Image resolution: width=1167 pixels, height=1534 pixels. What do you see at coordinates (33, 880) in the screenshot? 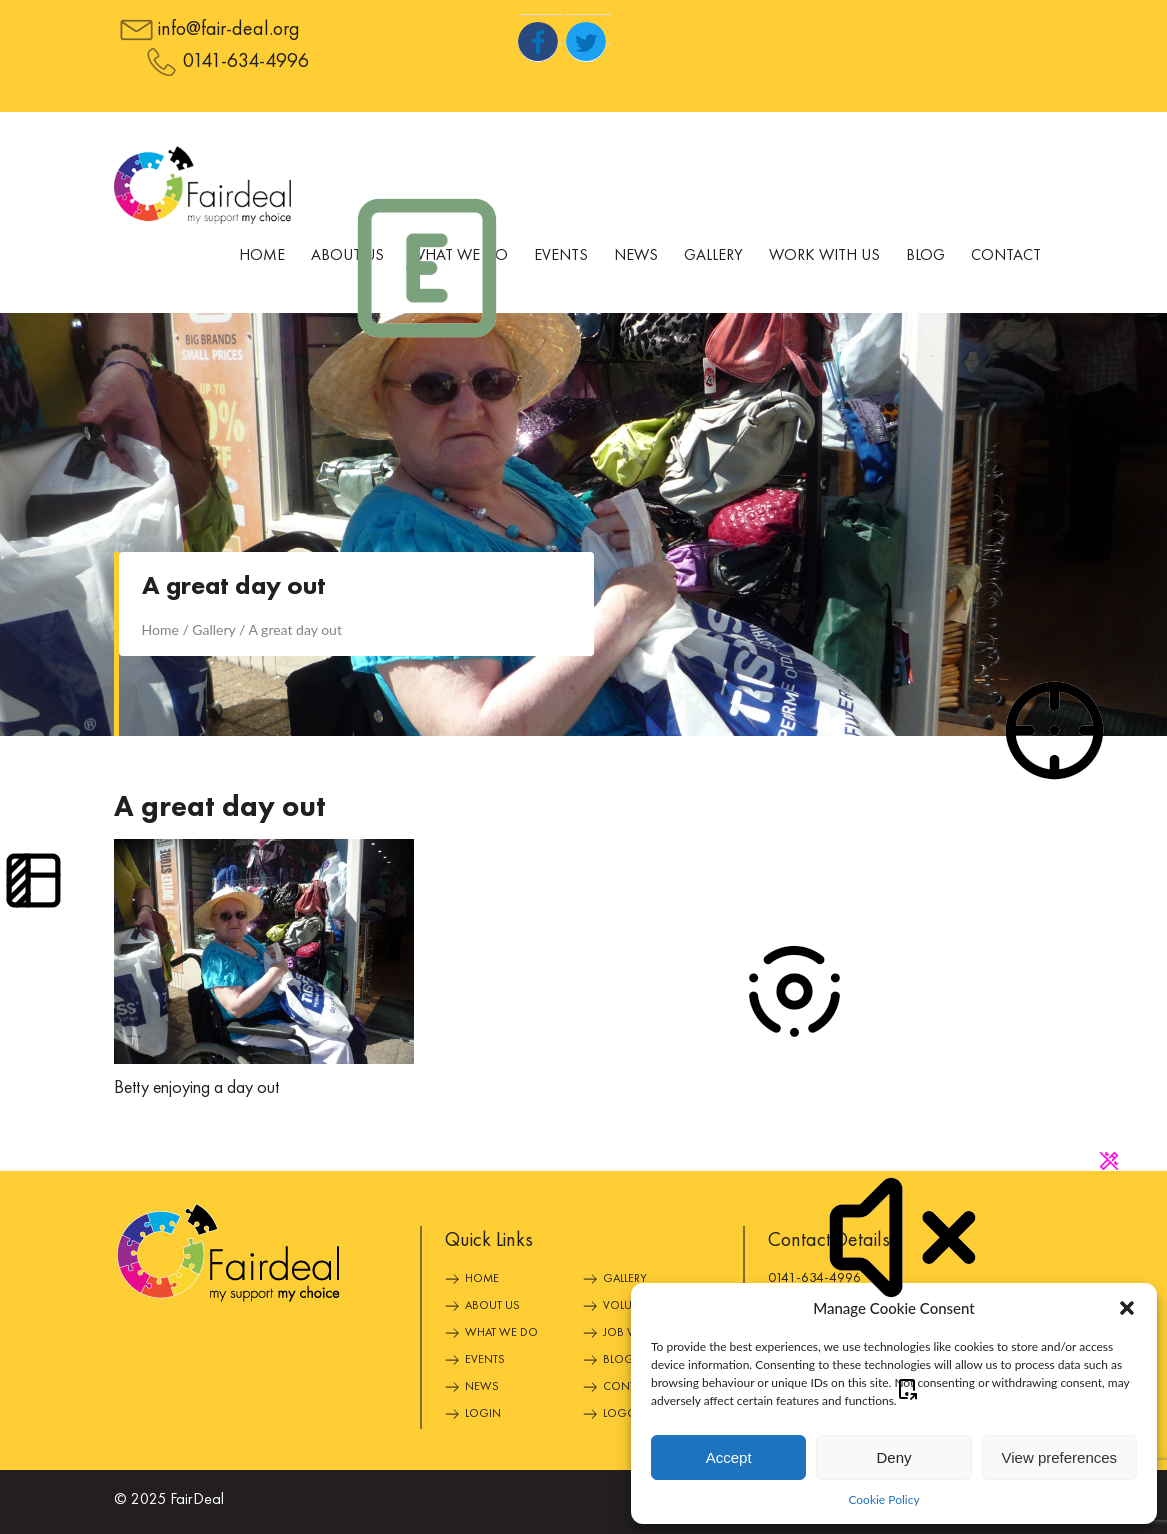
I see `select or highlight a table column` at bounding box center [33, 880].